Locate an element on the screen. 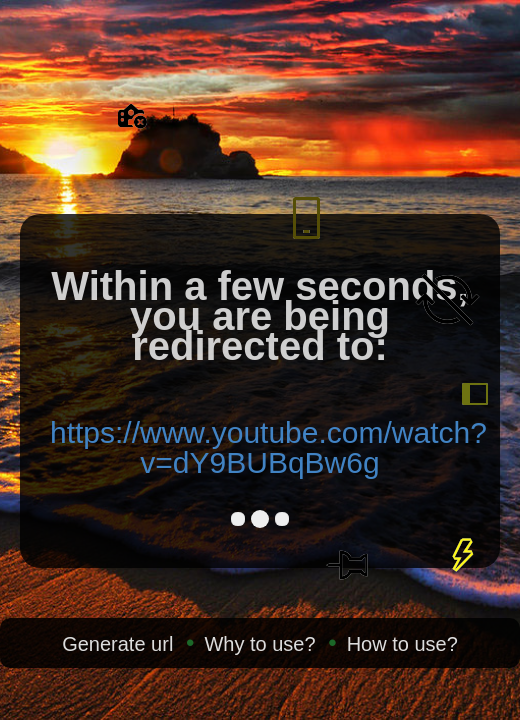 The width and height of the screenshot is (520, 720). toggle sidebar panel visibility is located at coordinates (475, 394).